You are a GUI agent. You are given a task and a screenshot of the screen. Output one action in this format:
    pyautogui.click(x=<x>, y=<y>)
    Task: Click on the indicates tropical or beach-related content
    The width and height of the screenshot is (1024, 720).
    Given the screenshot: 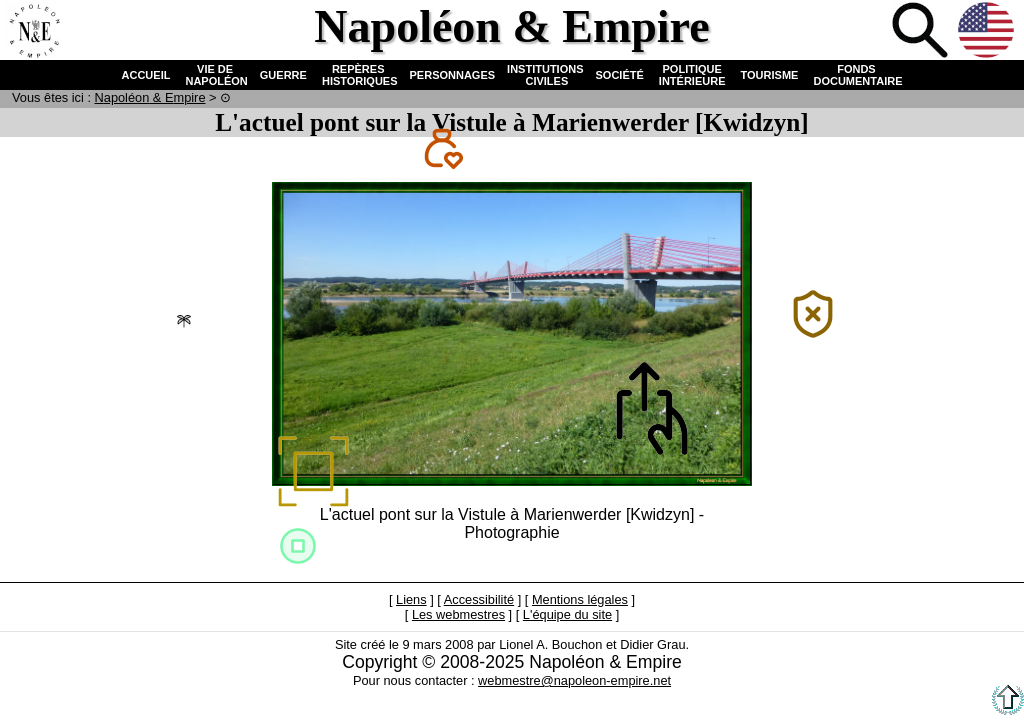 What is the action you would take?
    pyautogui.click(x=184, y=321)
    